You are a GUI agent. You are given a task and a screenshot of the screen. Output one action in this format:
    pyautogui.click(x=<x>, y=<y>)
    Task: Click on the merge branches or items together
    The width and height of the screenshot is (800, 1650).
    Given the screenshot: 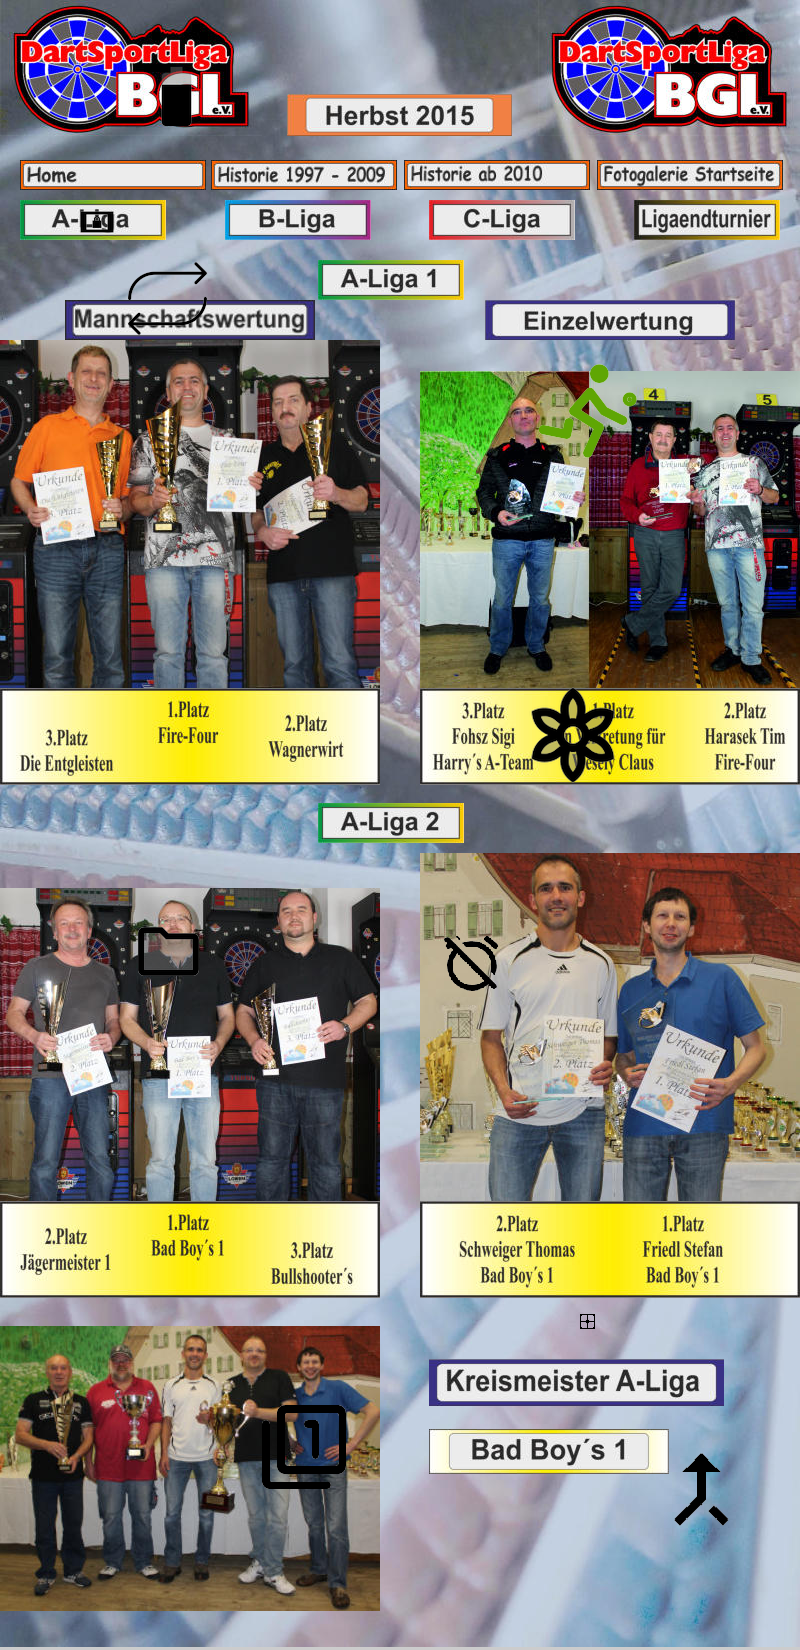 What is the action you would take?
    pyautogui.click(x=701, y=1489)
    